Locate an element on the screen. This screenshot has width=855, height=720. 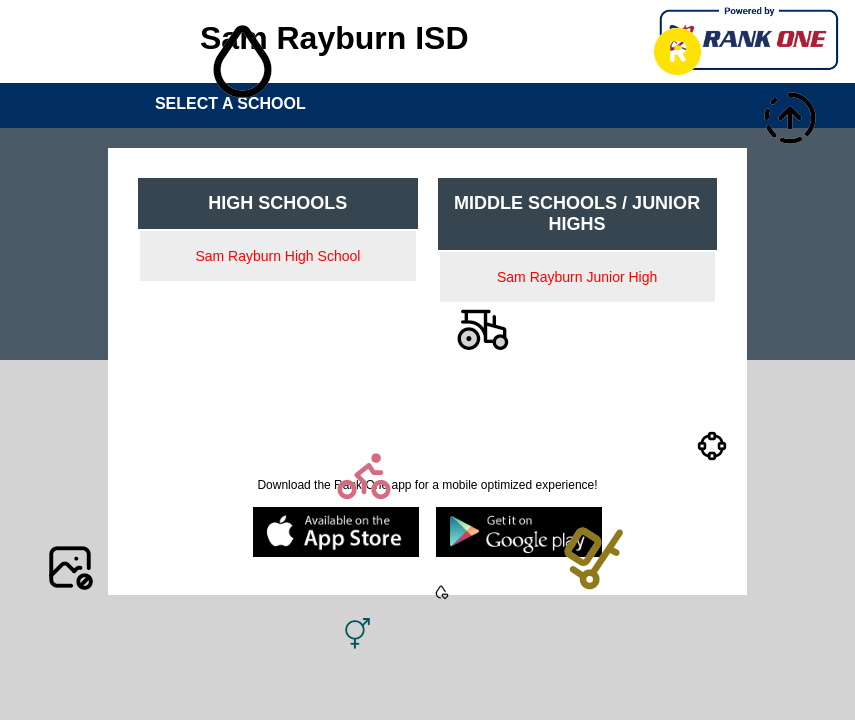
adjust water or hydration settings is located at coordinates (242, 61).